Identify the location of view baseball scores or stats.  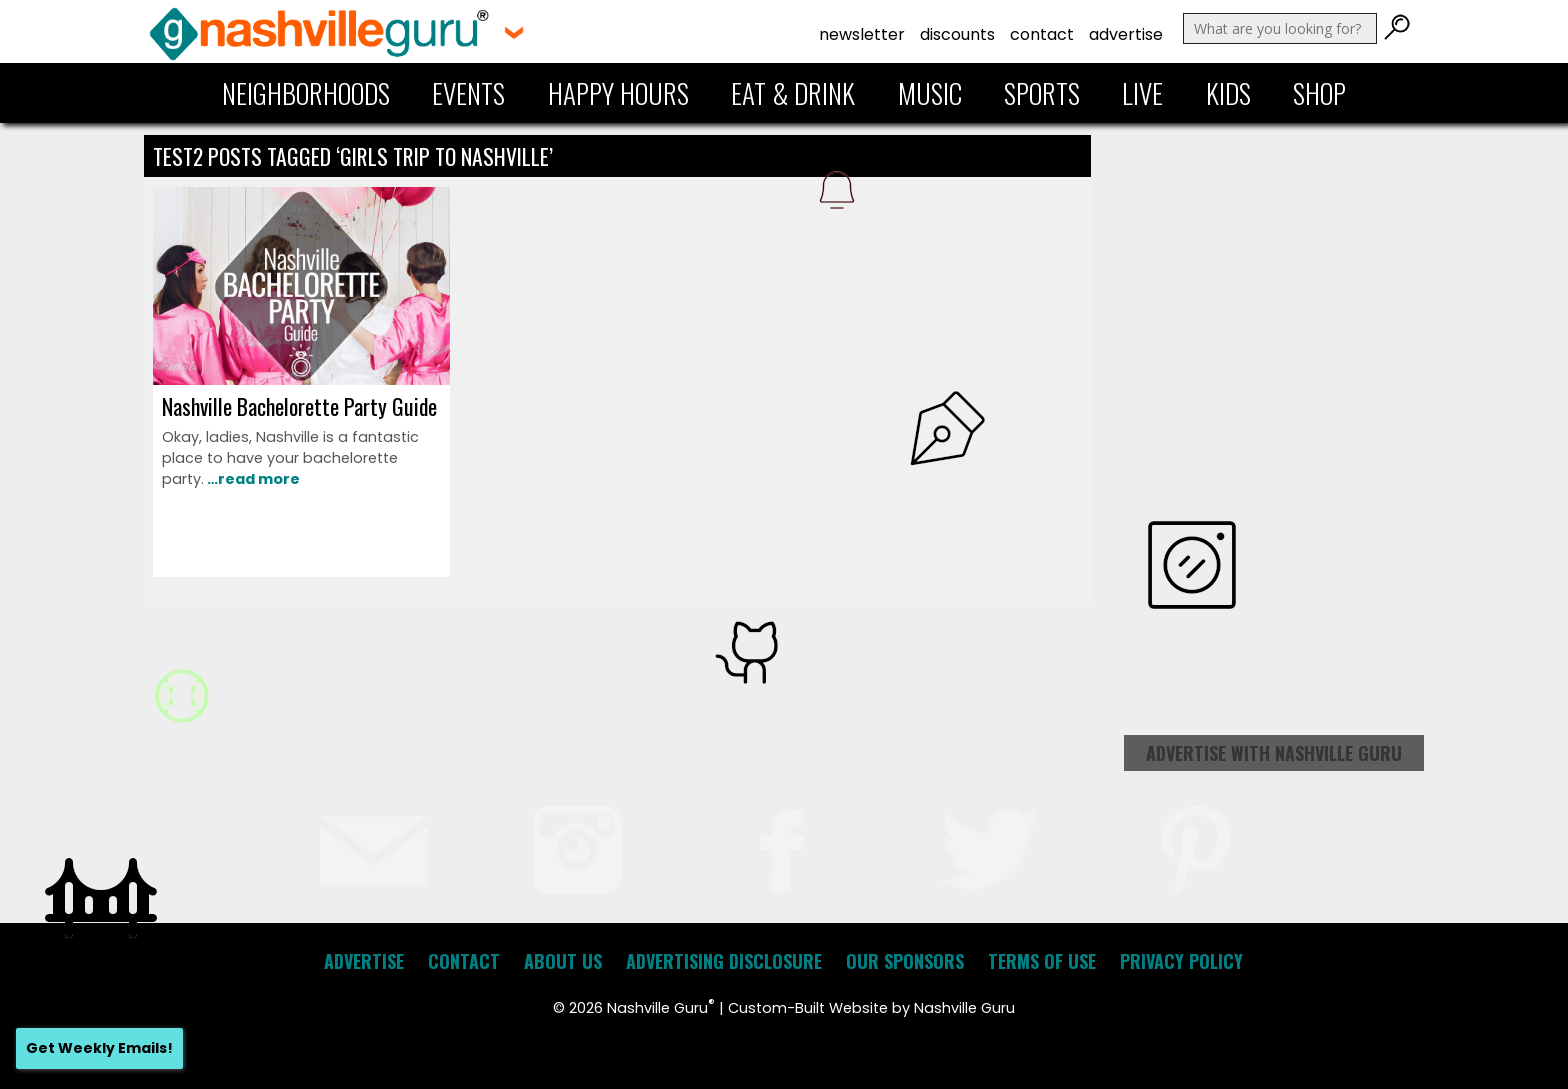
(182, 696).